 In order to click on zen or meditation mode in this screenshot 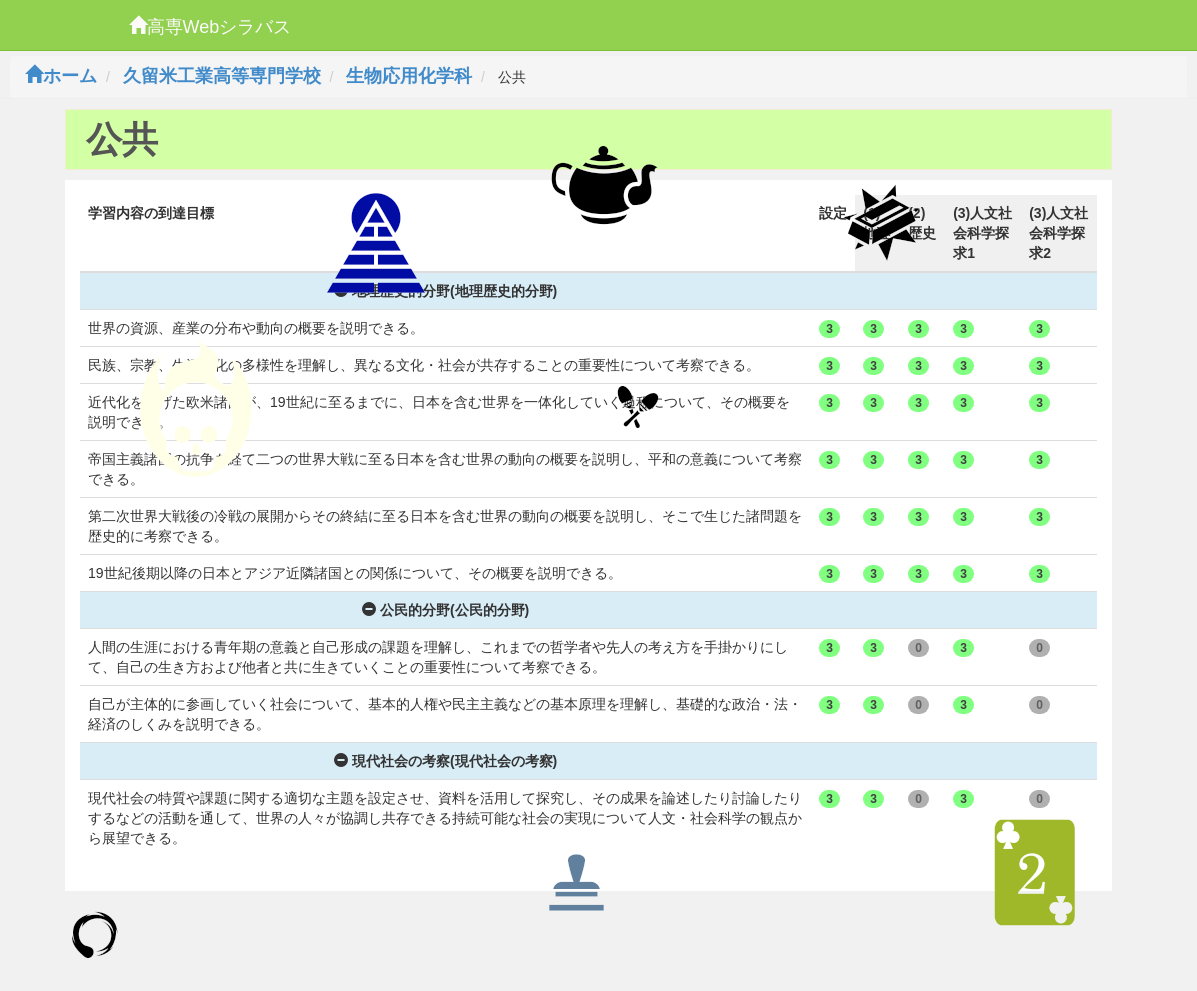, I will do `click(95, 935)`.